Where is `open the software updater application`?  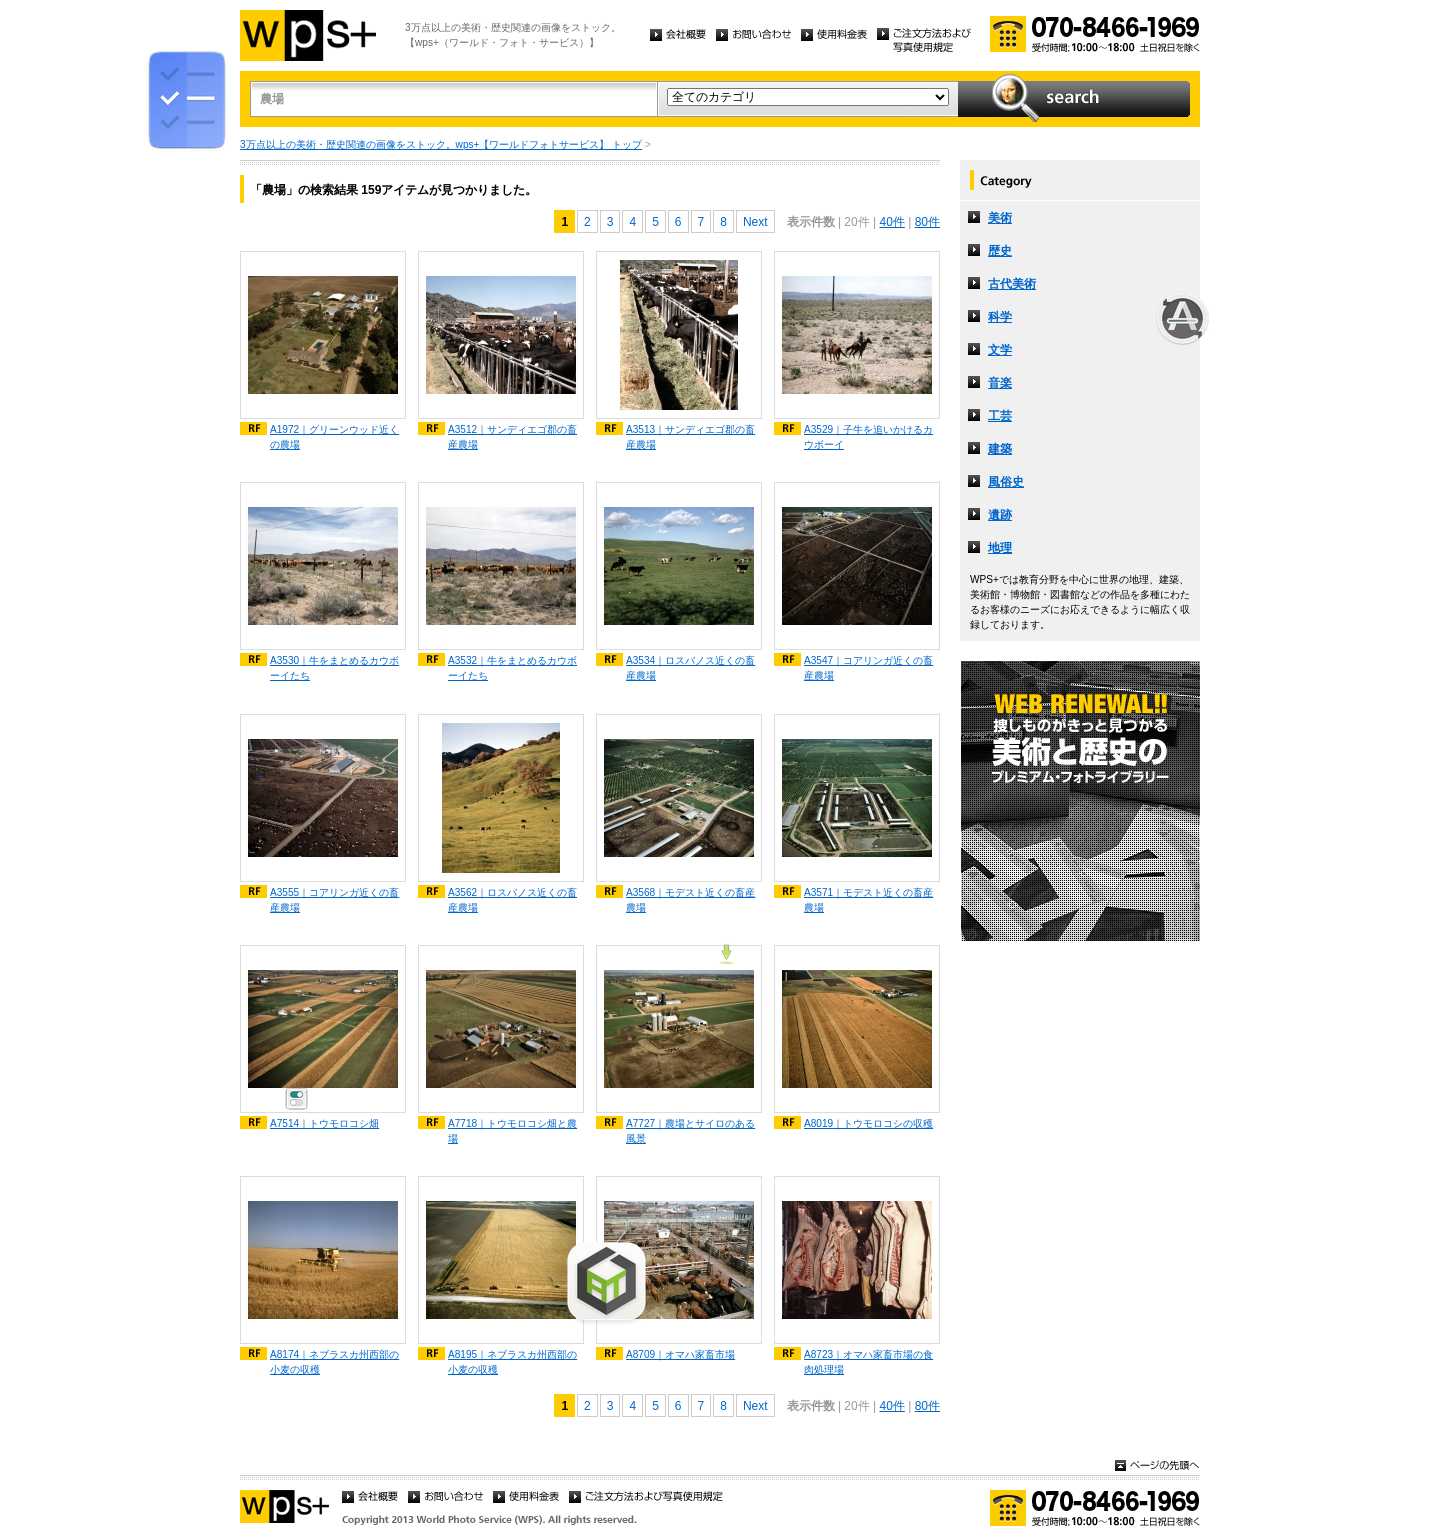
open the software updater application is located at coordinates (1182, 318).